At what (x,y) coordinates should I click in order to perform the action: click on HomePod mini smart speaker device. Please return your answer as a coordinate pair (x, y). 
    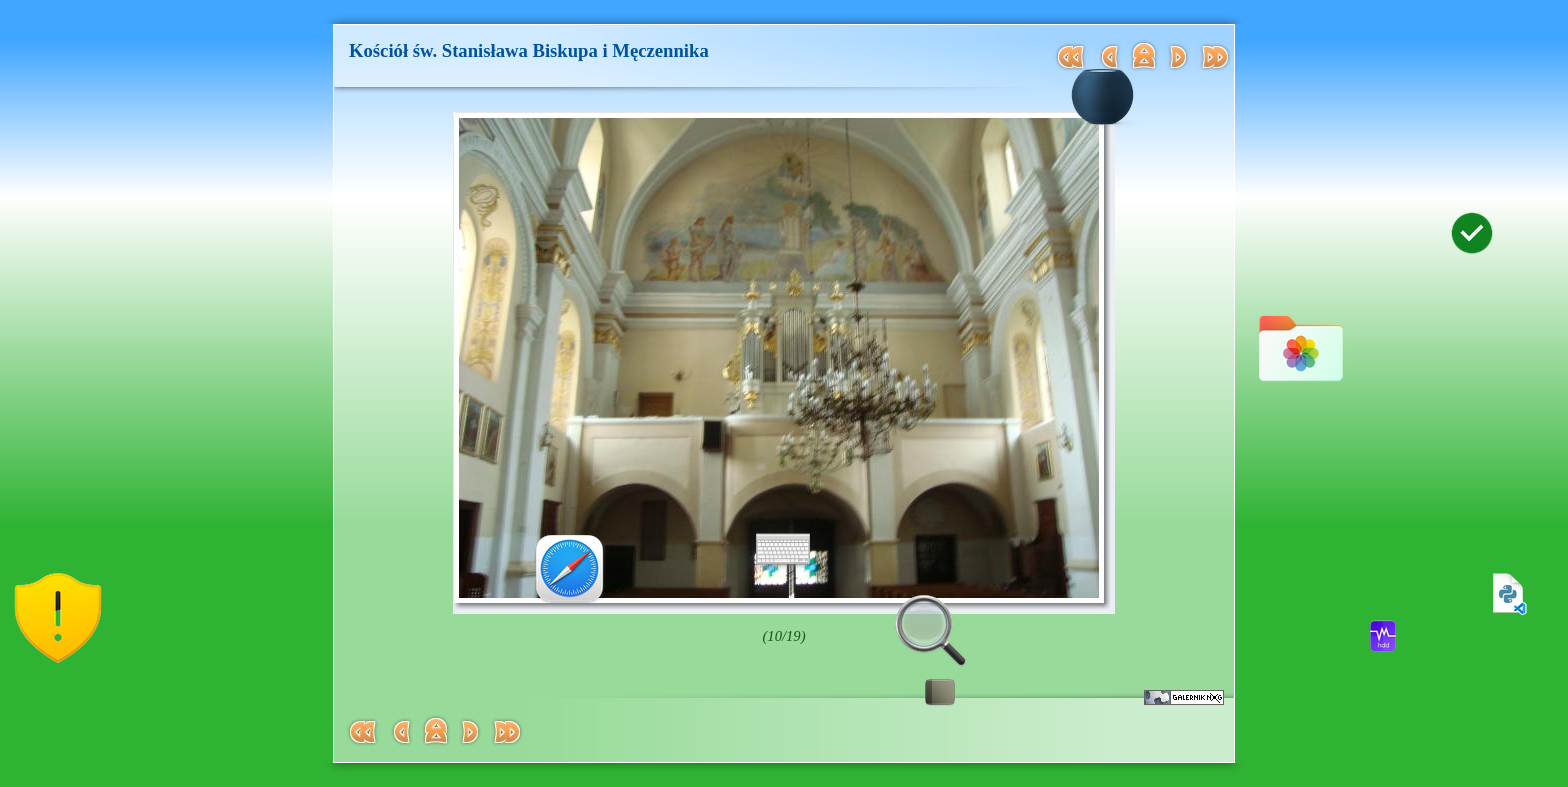
    Looking at the image, I should click on (1102, 102).